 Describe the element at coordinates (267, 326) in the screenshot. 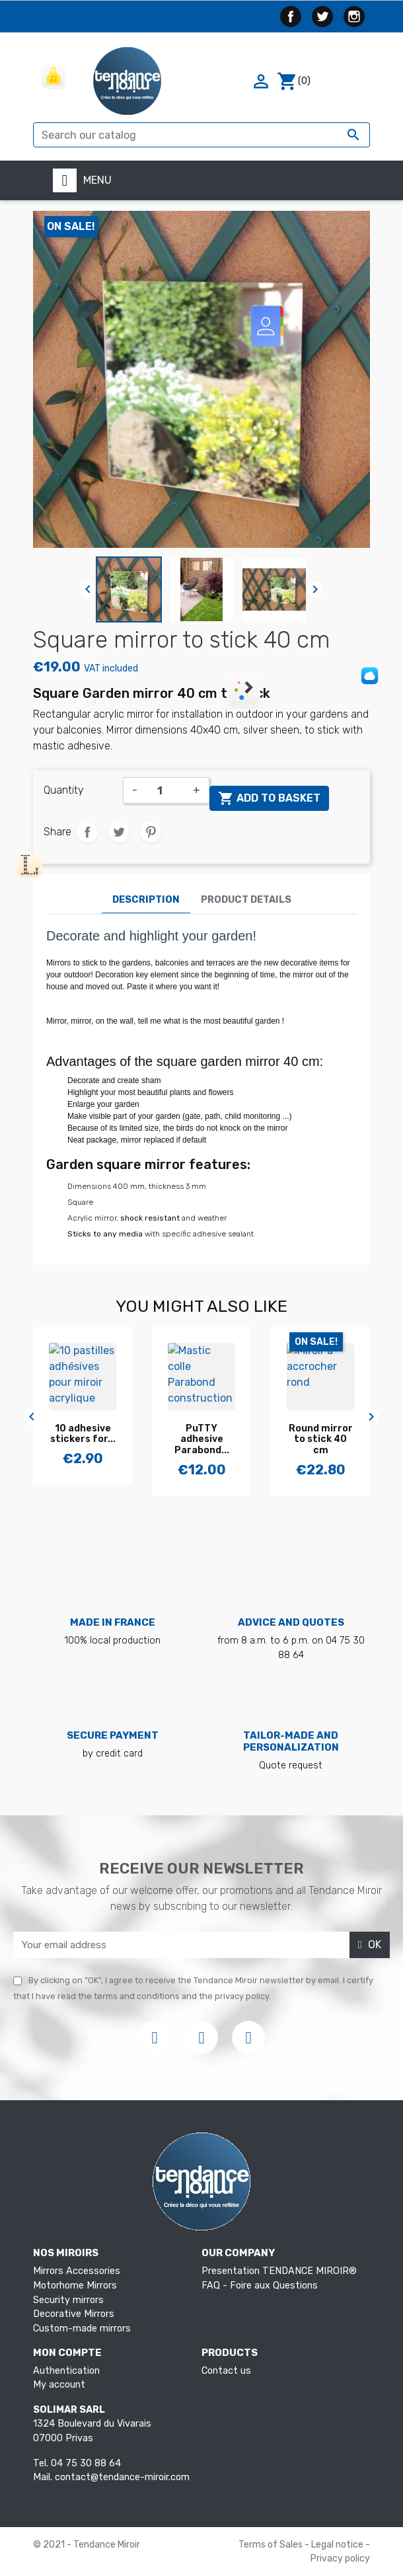

I see `open the contacts or address book app` at that location.